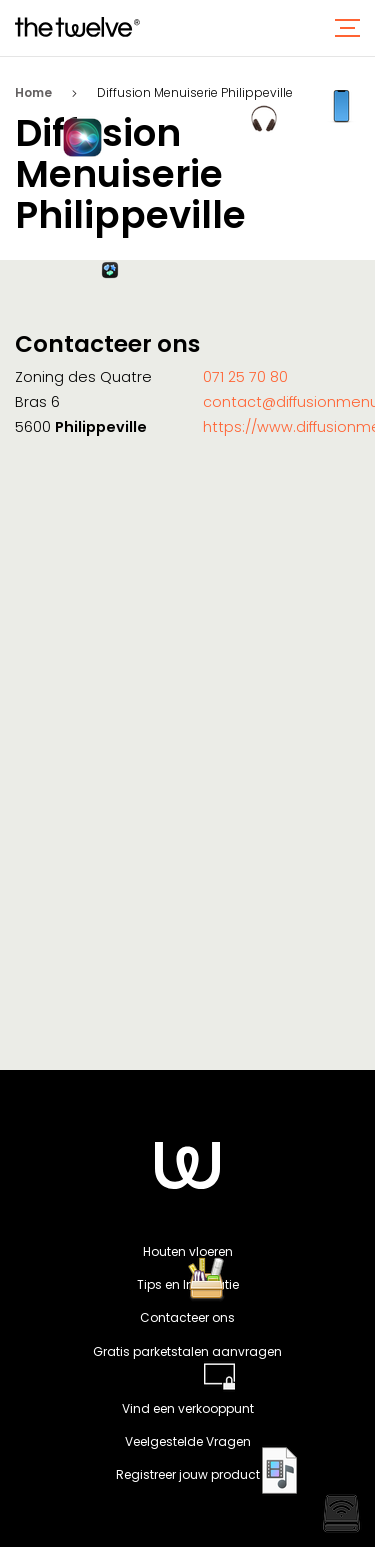 The image size is (375, 1547). I want to click on access a wireless network drive, so click(341, 1513).